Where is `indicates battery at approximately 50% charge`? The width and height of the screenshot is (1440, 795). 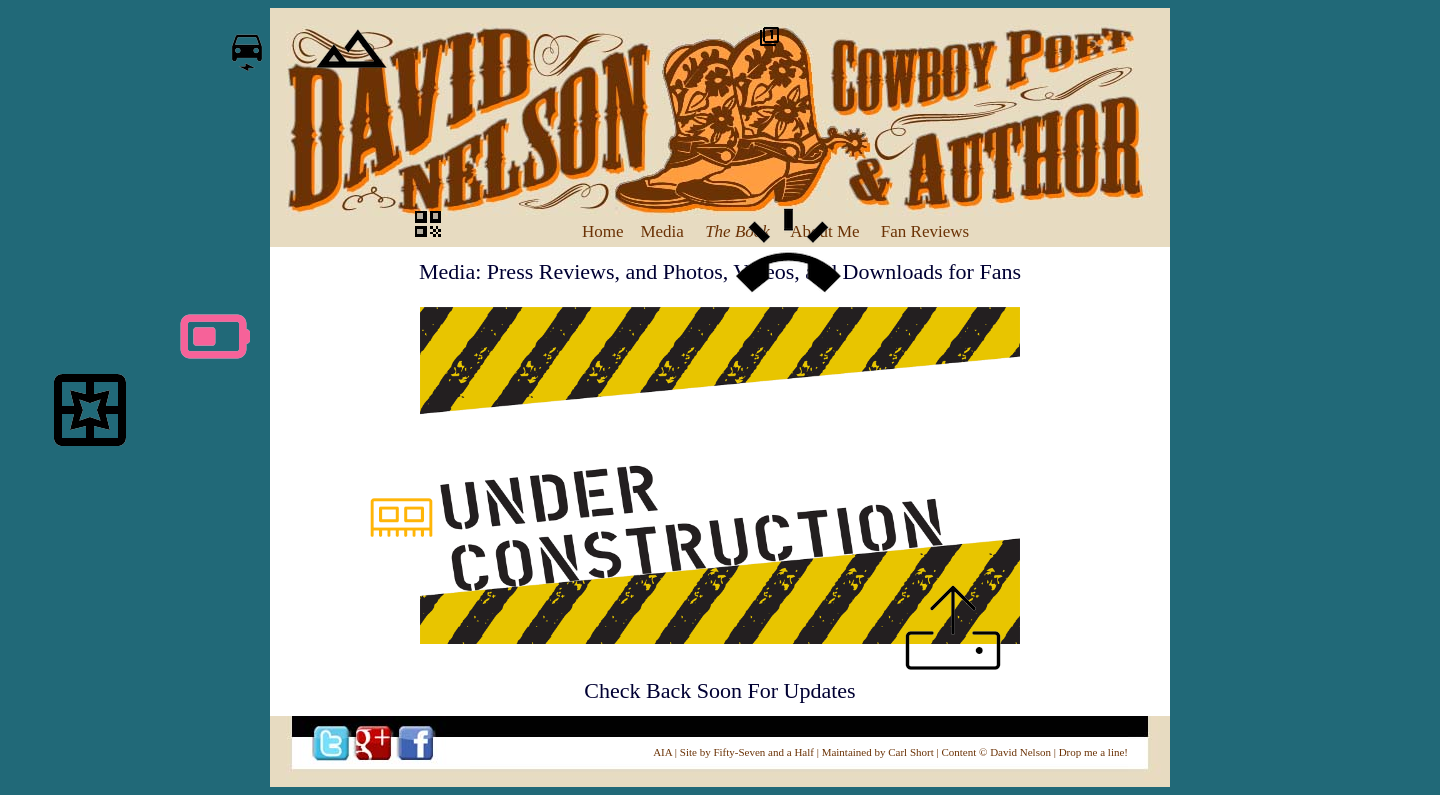
indicates battery at approximately 50% charge is located at coordinates (213, 336).